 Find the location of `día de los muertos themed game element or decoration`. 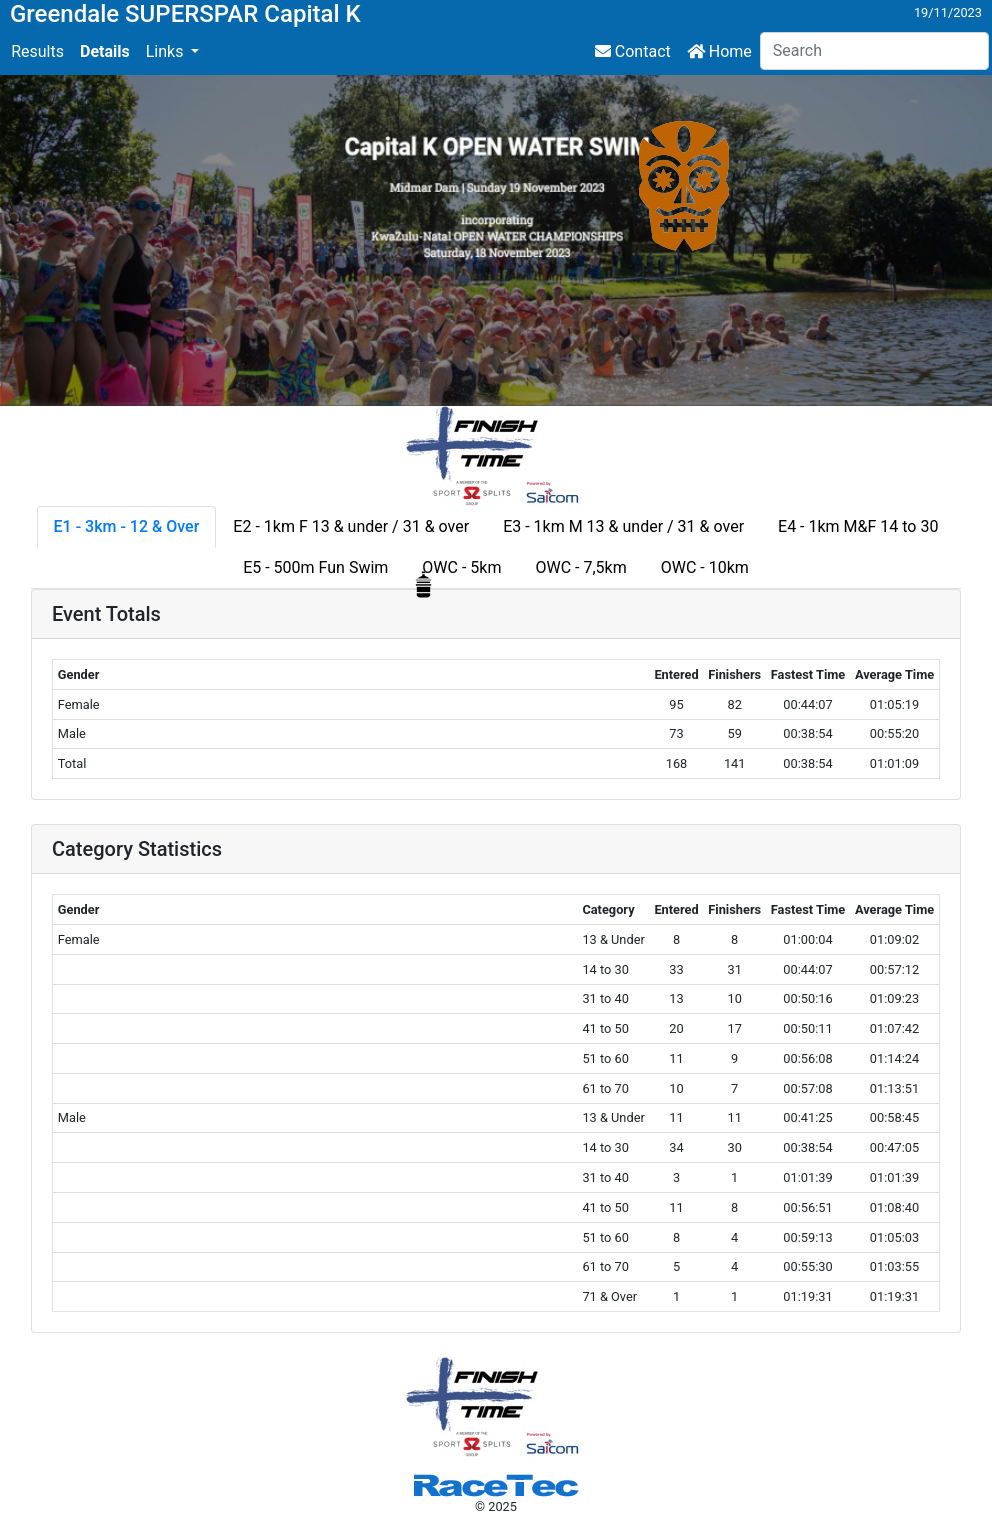

día de los muertos themed game element or decoration is located at coordinates (684, 184).